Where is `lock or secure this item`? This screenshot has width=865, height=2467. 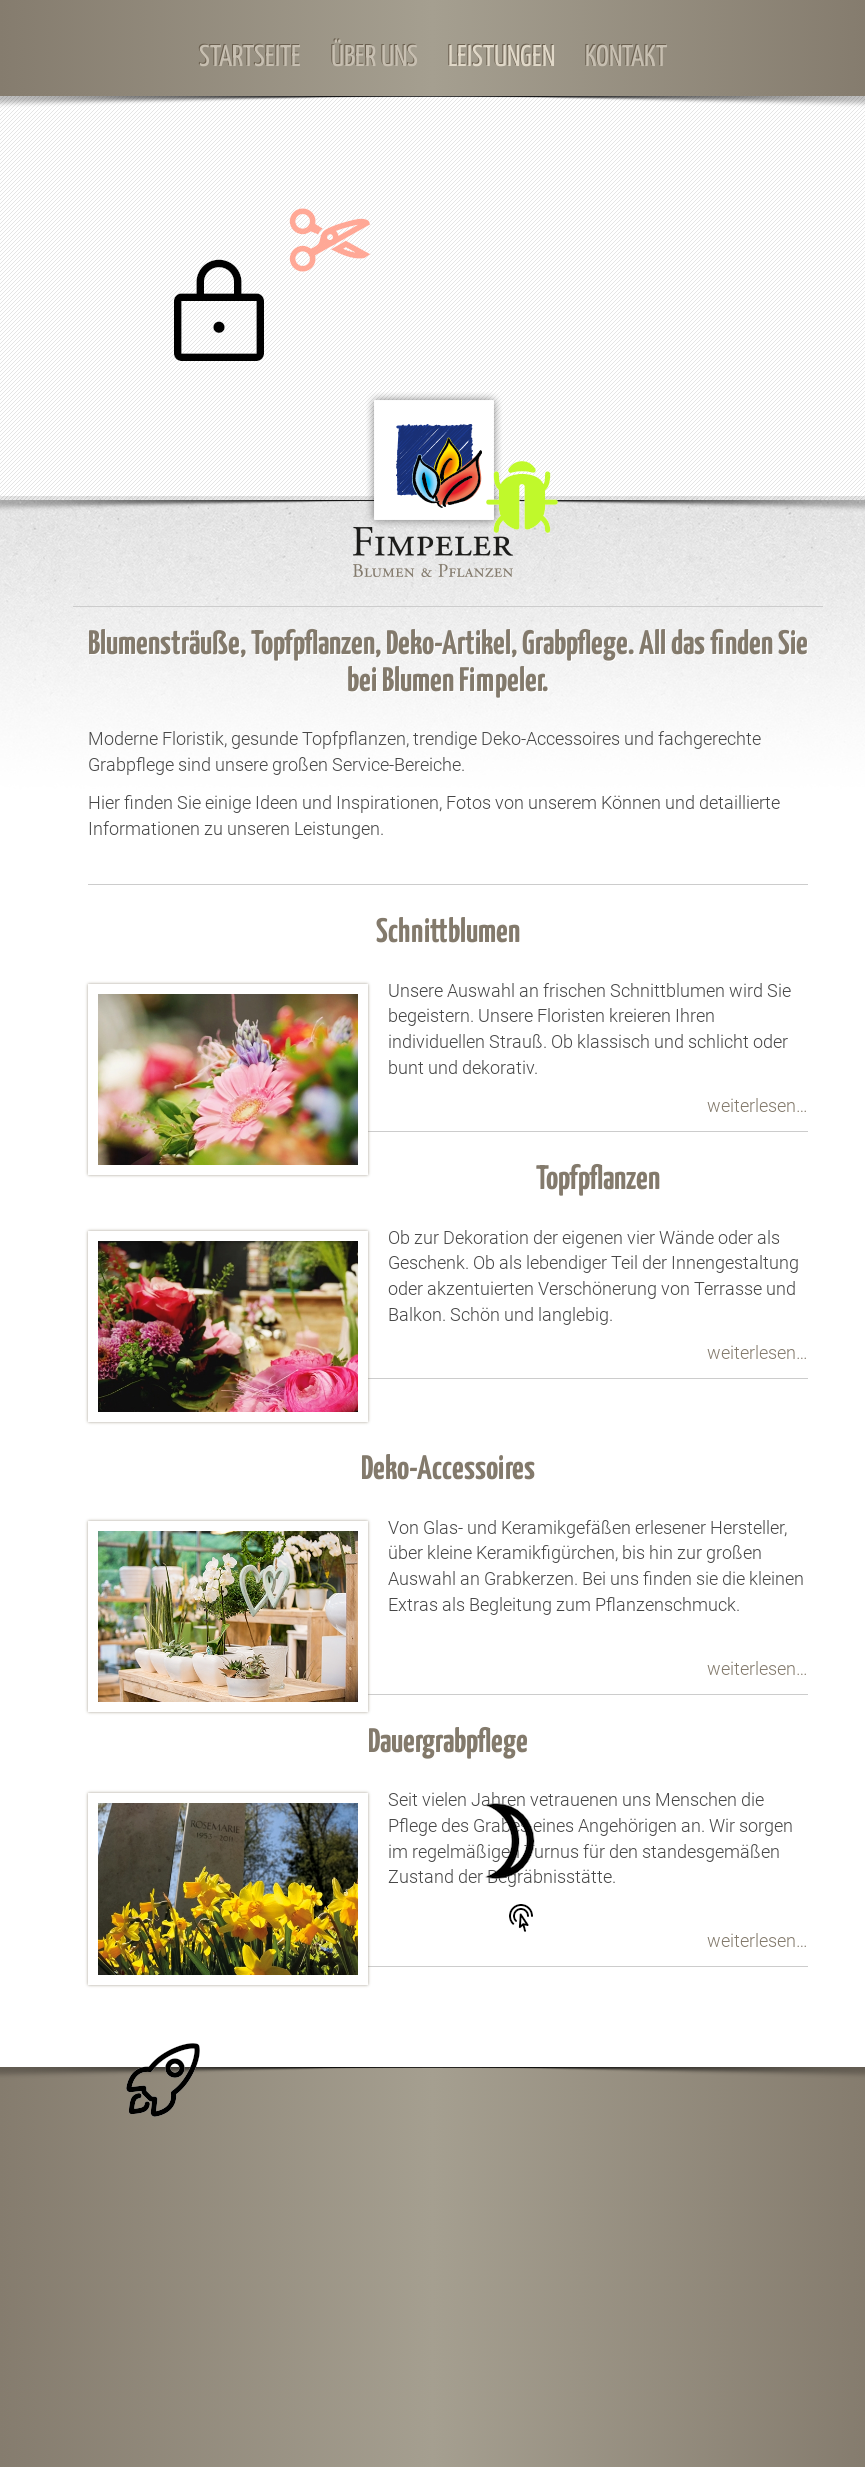
lock or secure this item is located at coordinates (219, 316).